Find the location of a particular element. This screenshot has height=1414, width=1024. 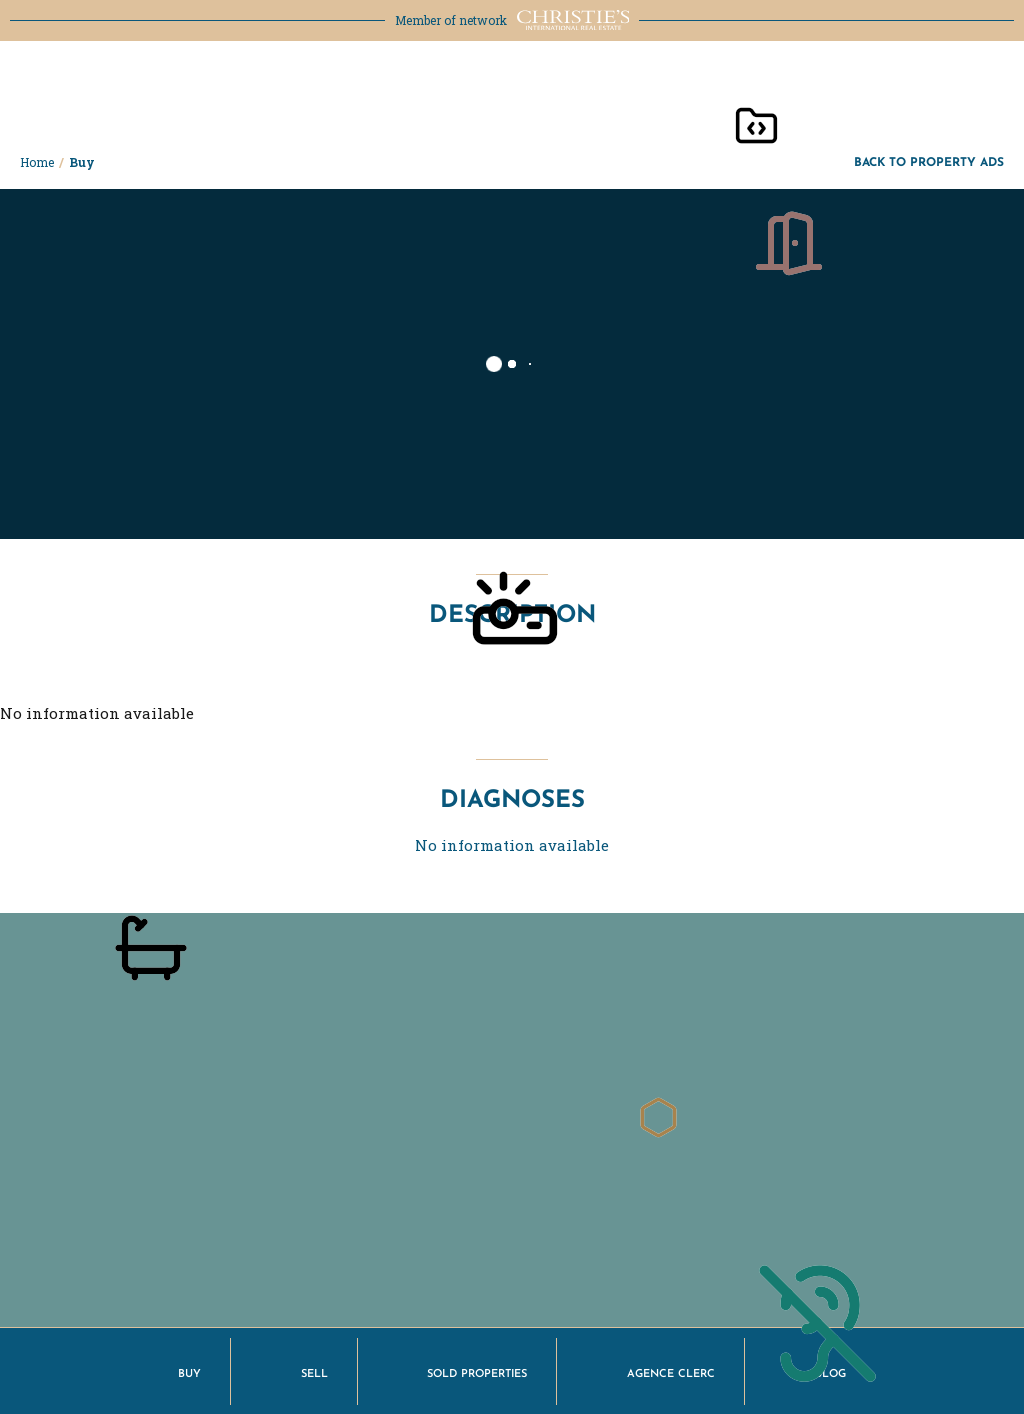

connect to a projector or external display is located at coordinates (515, 610).